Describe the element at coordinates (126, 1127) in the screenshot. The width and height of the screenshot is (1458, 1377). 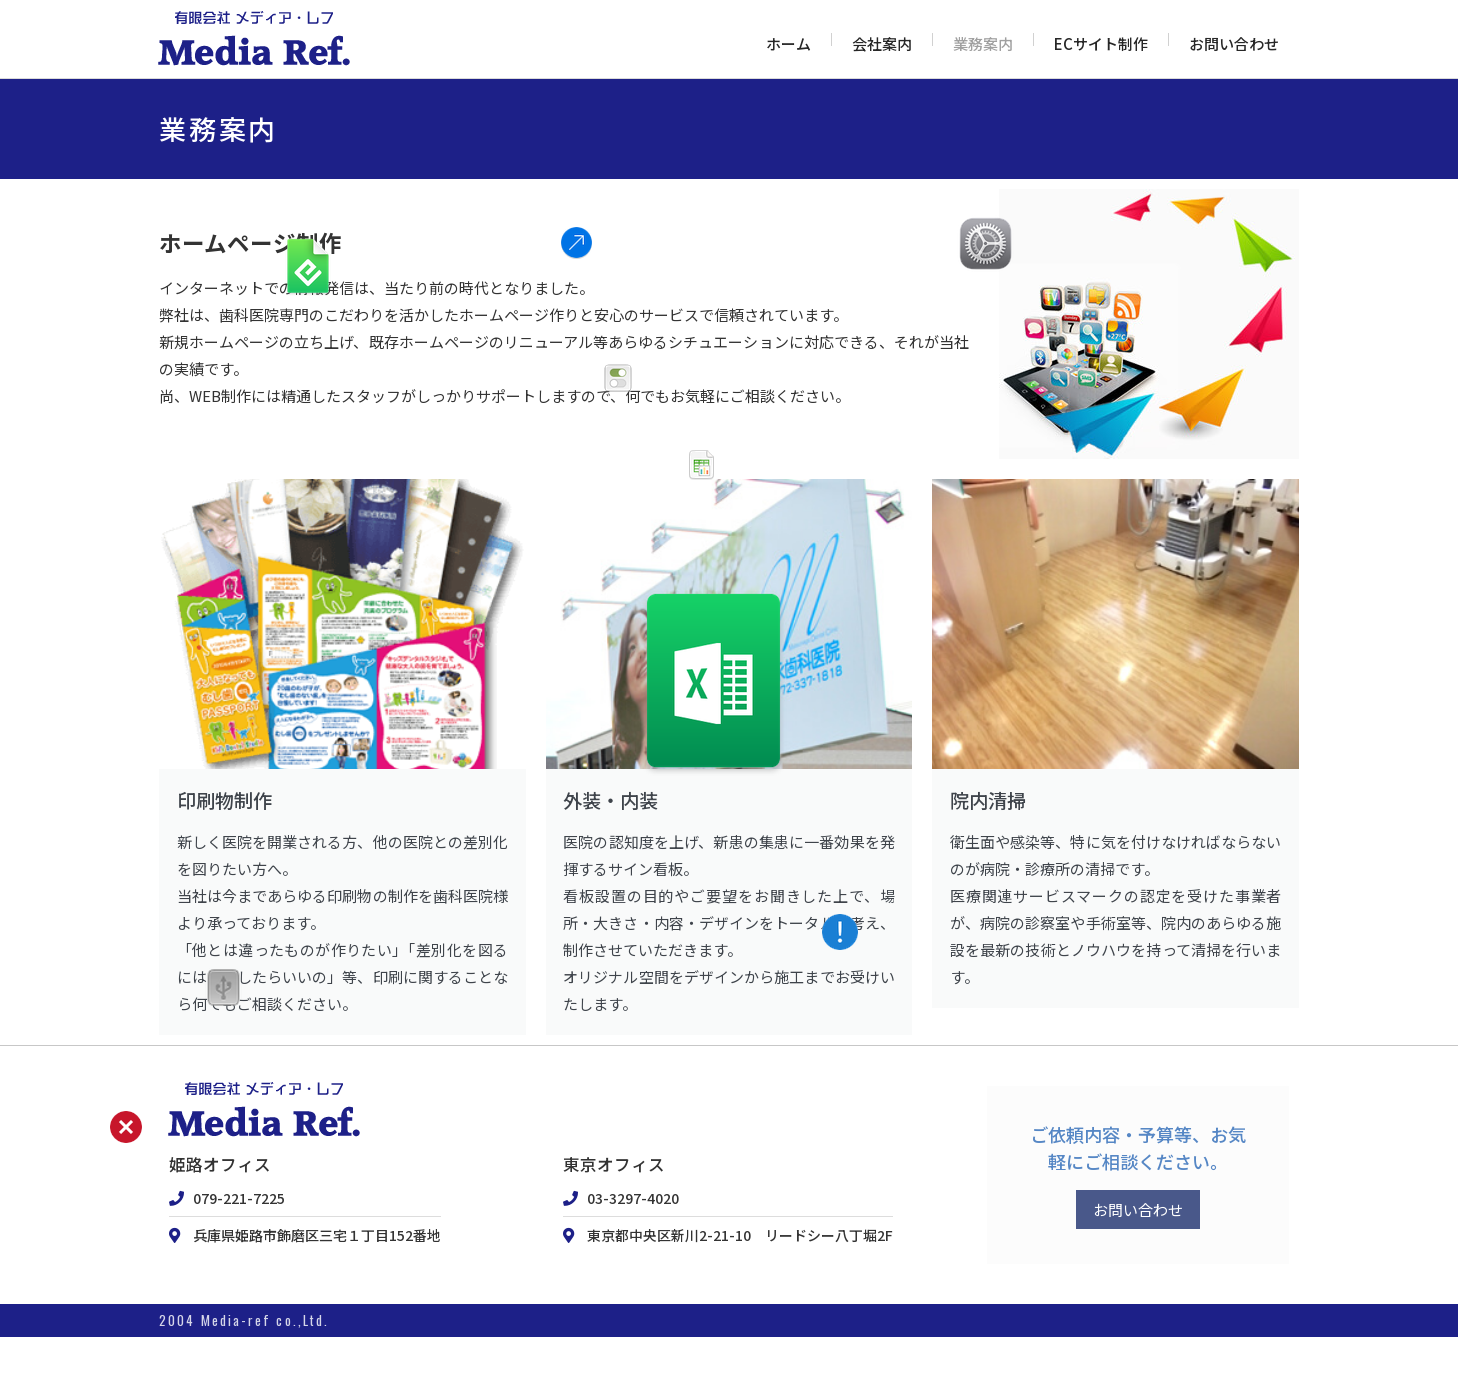
I see `stop or cancel the current process` at that location.